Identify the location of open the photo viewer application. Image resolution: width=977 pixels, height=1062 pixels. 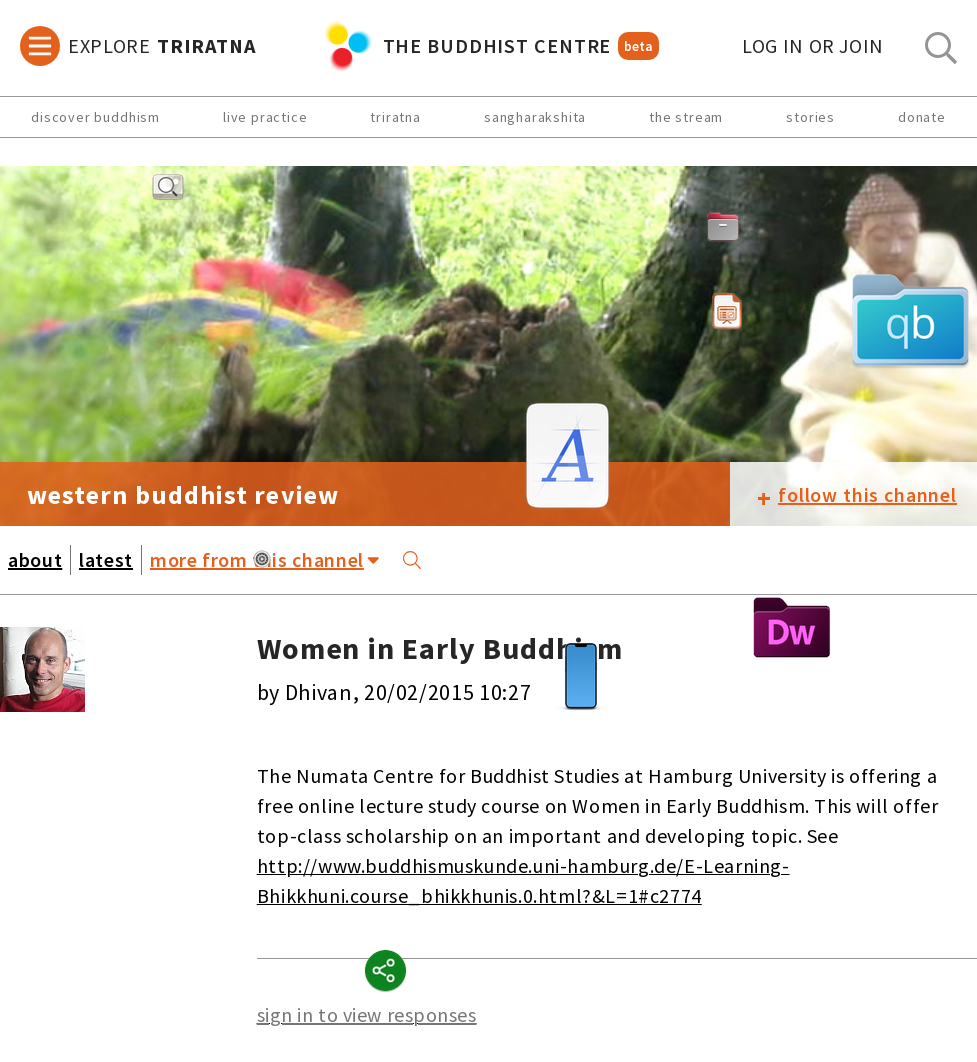
(168, 187).